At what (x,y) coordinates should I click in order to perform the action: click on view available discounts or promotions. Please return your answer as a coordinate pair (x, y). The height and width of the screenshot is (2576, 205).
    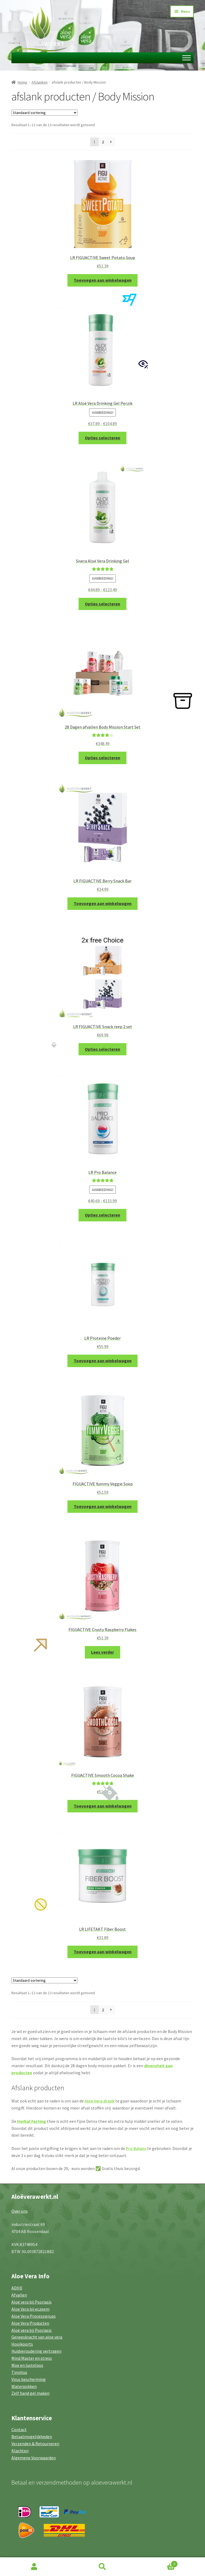
    Looking at the image, I should click on (143, 364).